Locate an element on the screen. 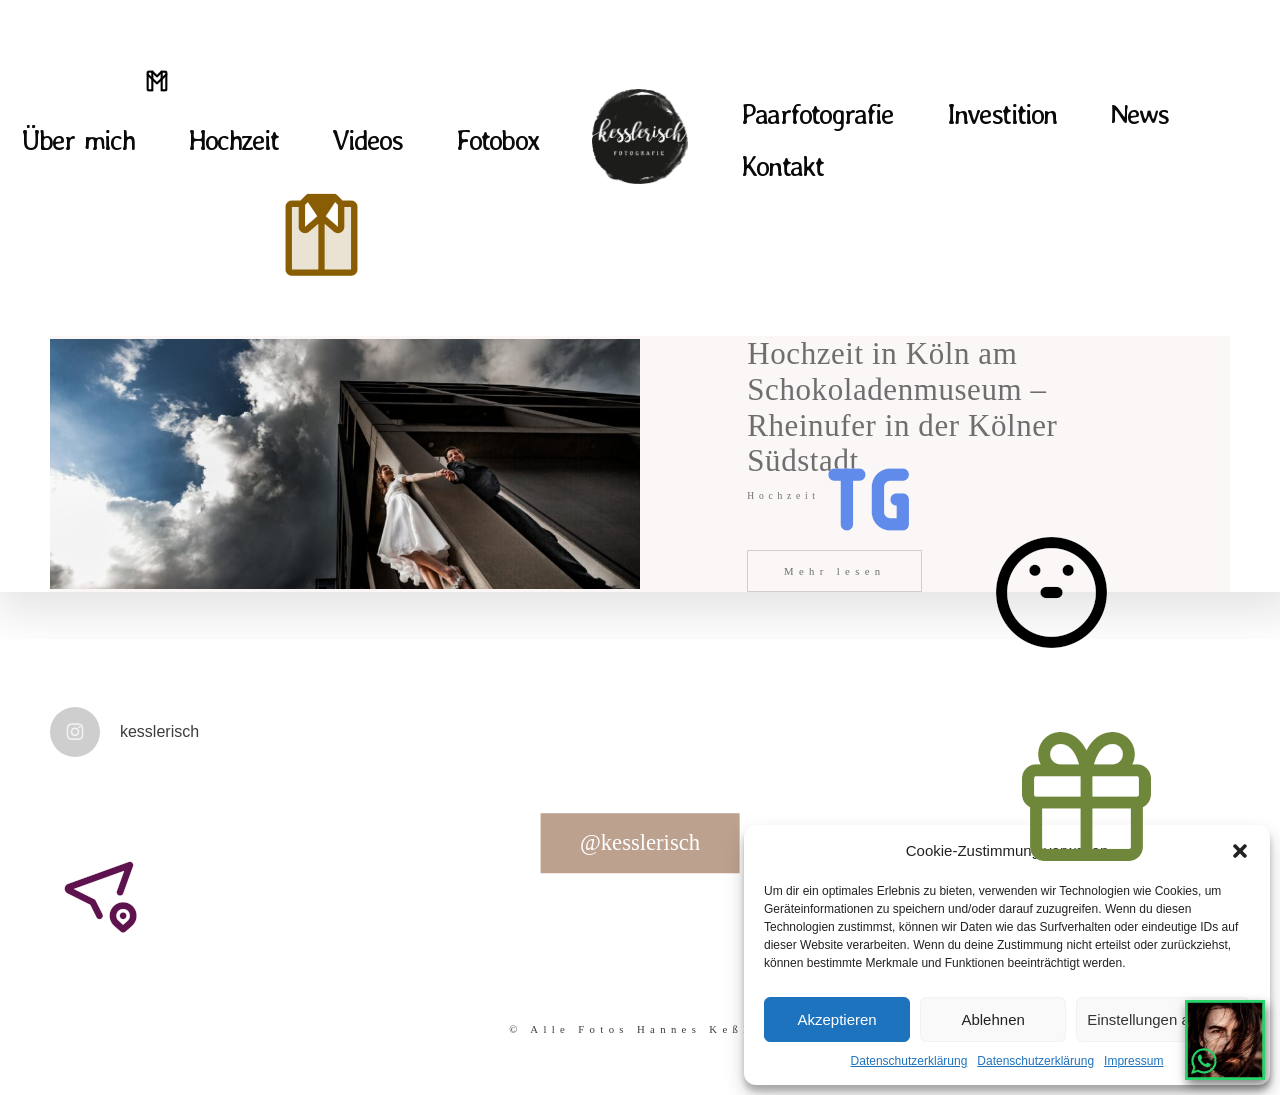 Image resolution: width=1280 pixels, height=1095 pixels. view clothing or apparel items is located at coordinates (321, 236).